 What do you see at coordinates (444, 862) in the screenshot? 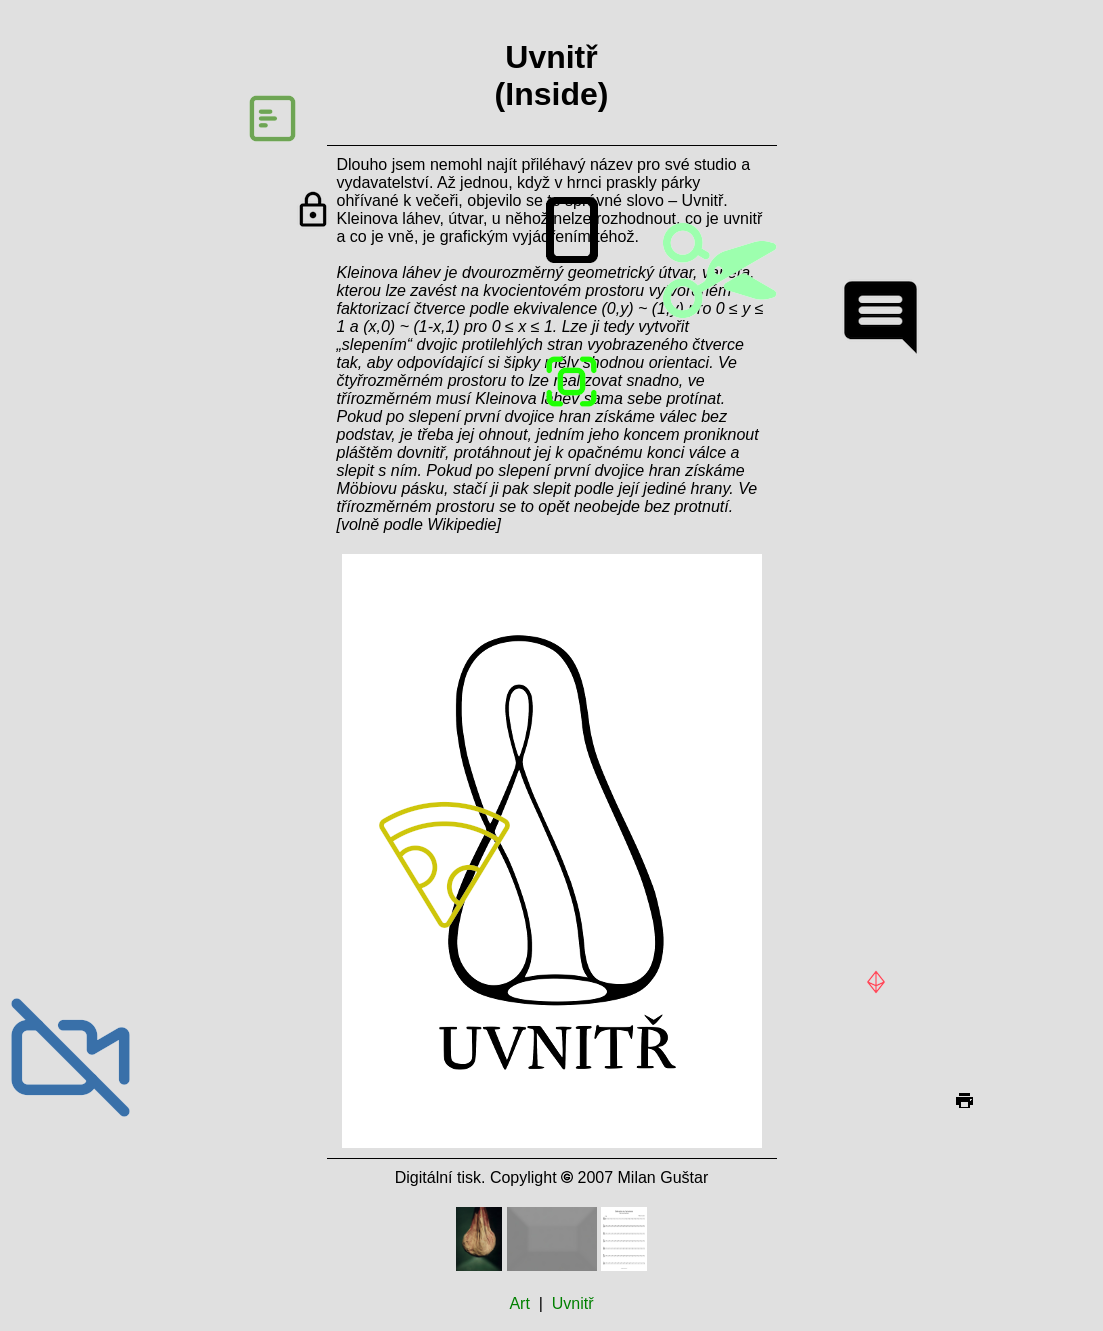
I see `browse food delivery options` at bounding box center [444, 862].